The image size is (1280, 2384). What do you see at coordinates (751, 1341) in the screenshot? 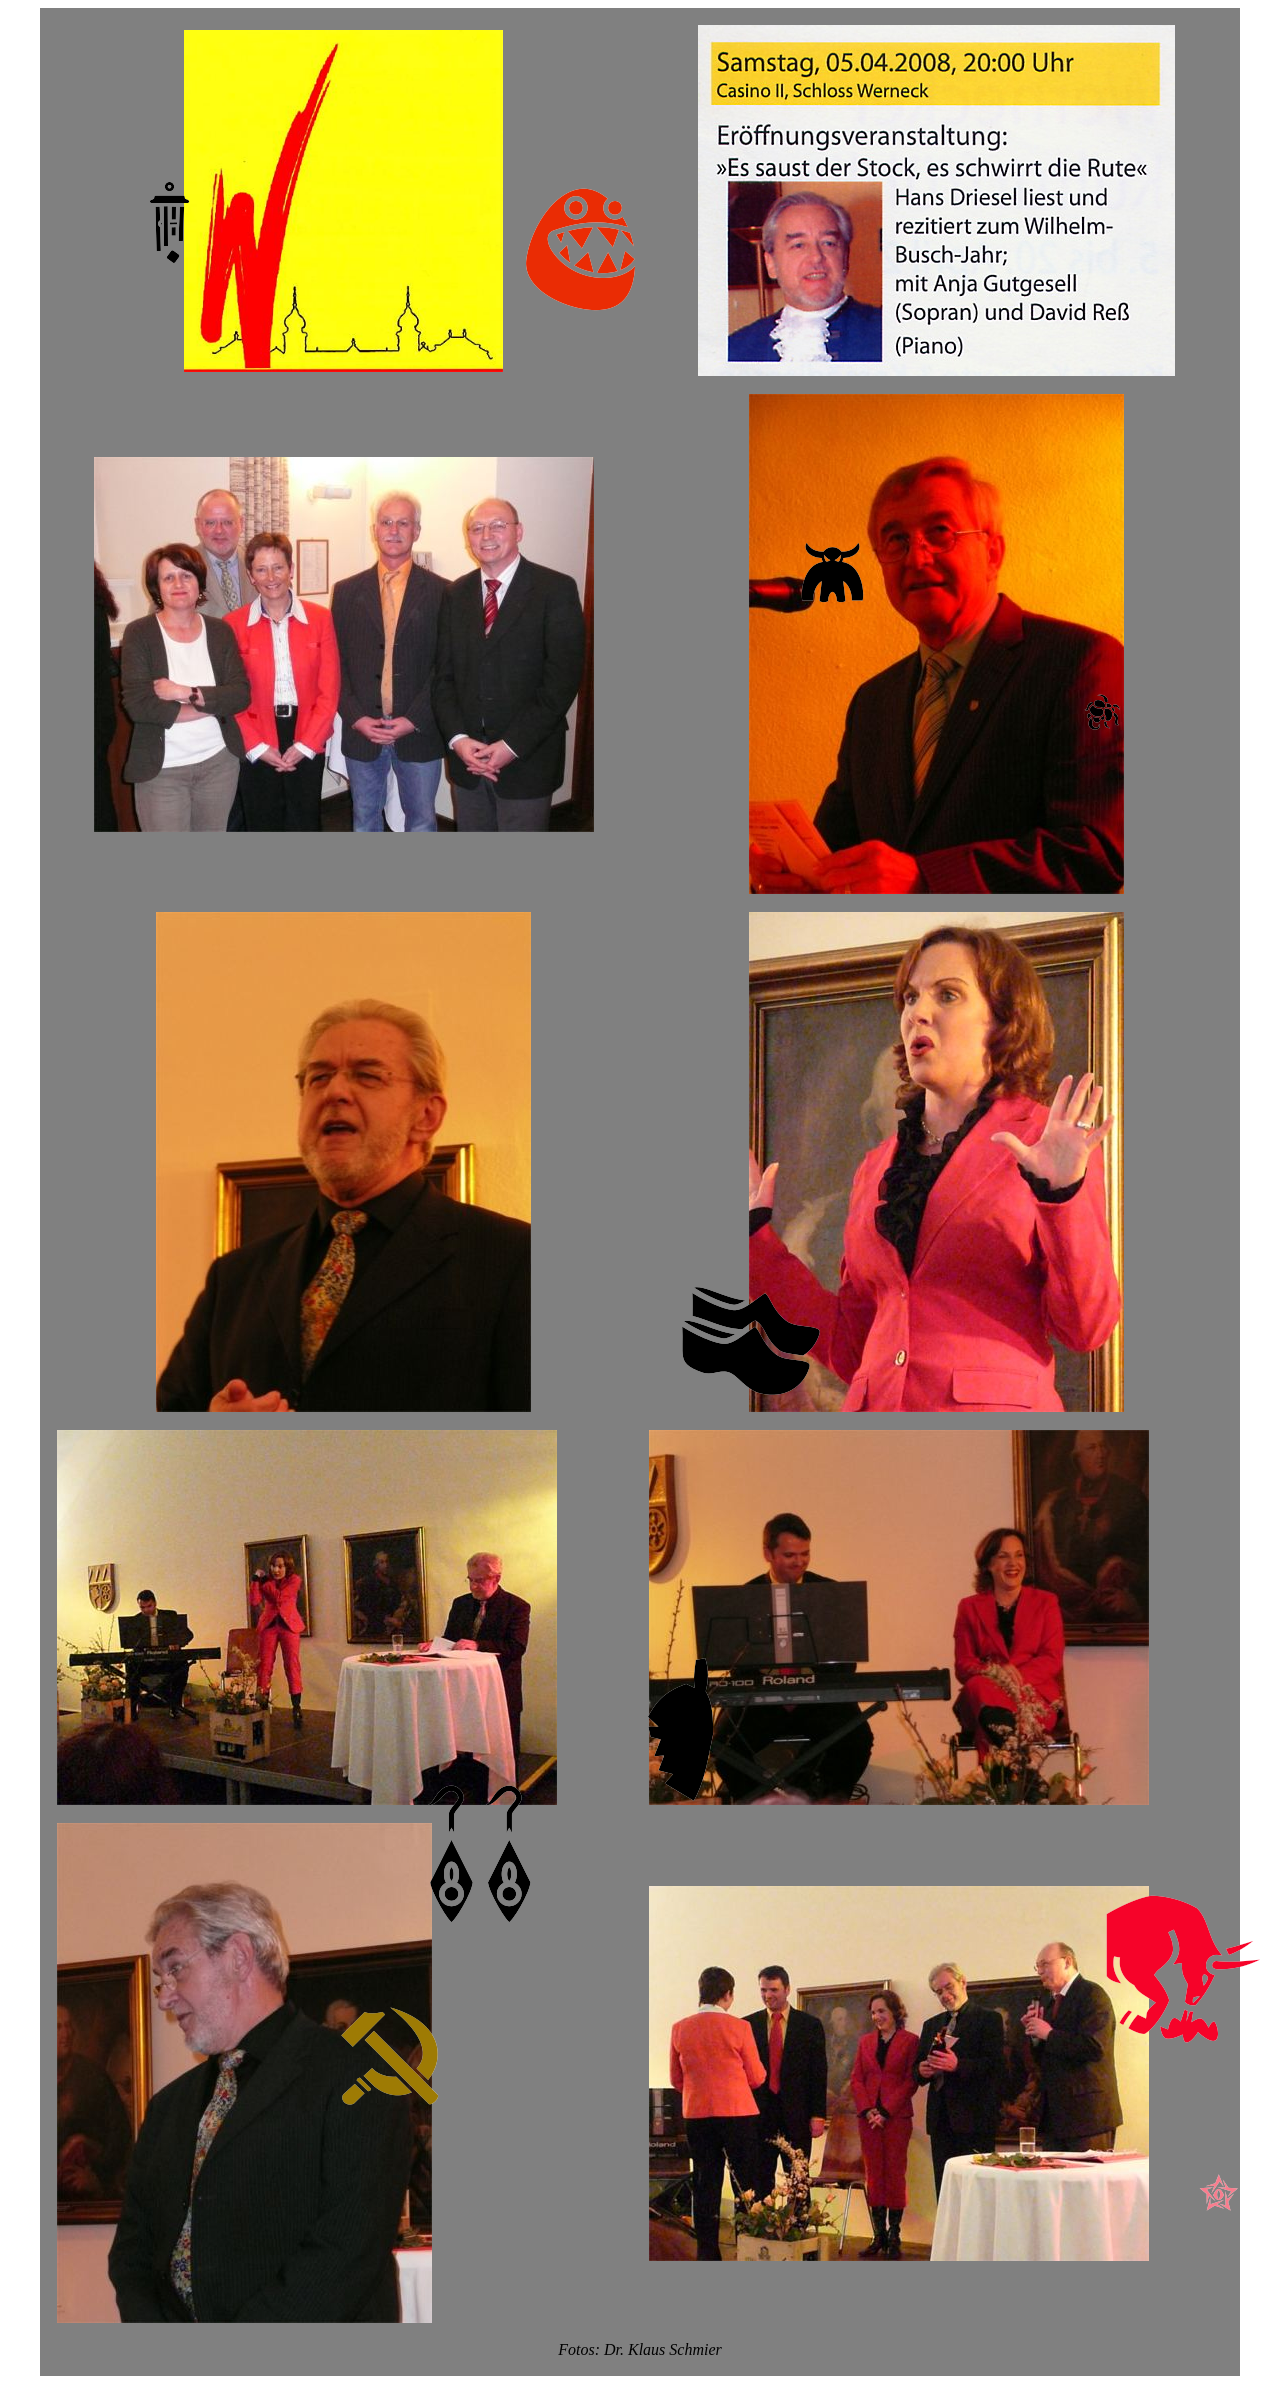
I see `wooden clogs footwear item in a game inventory` at bounding box center [751, 1341].